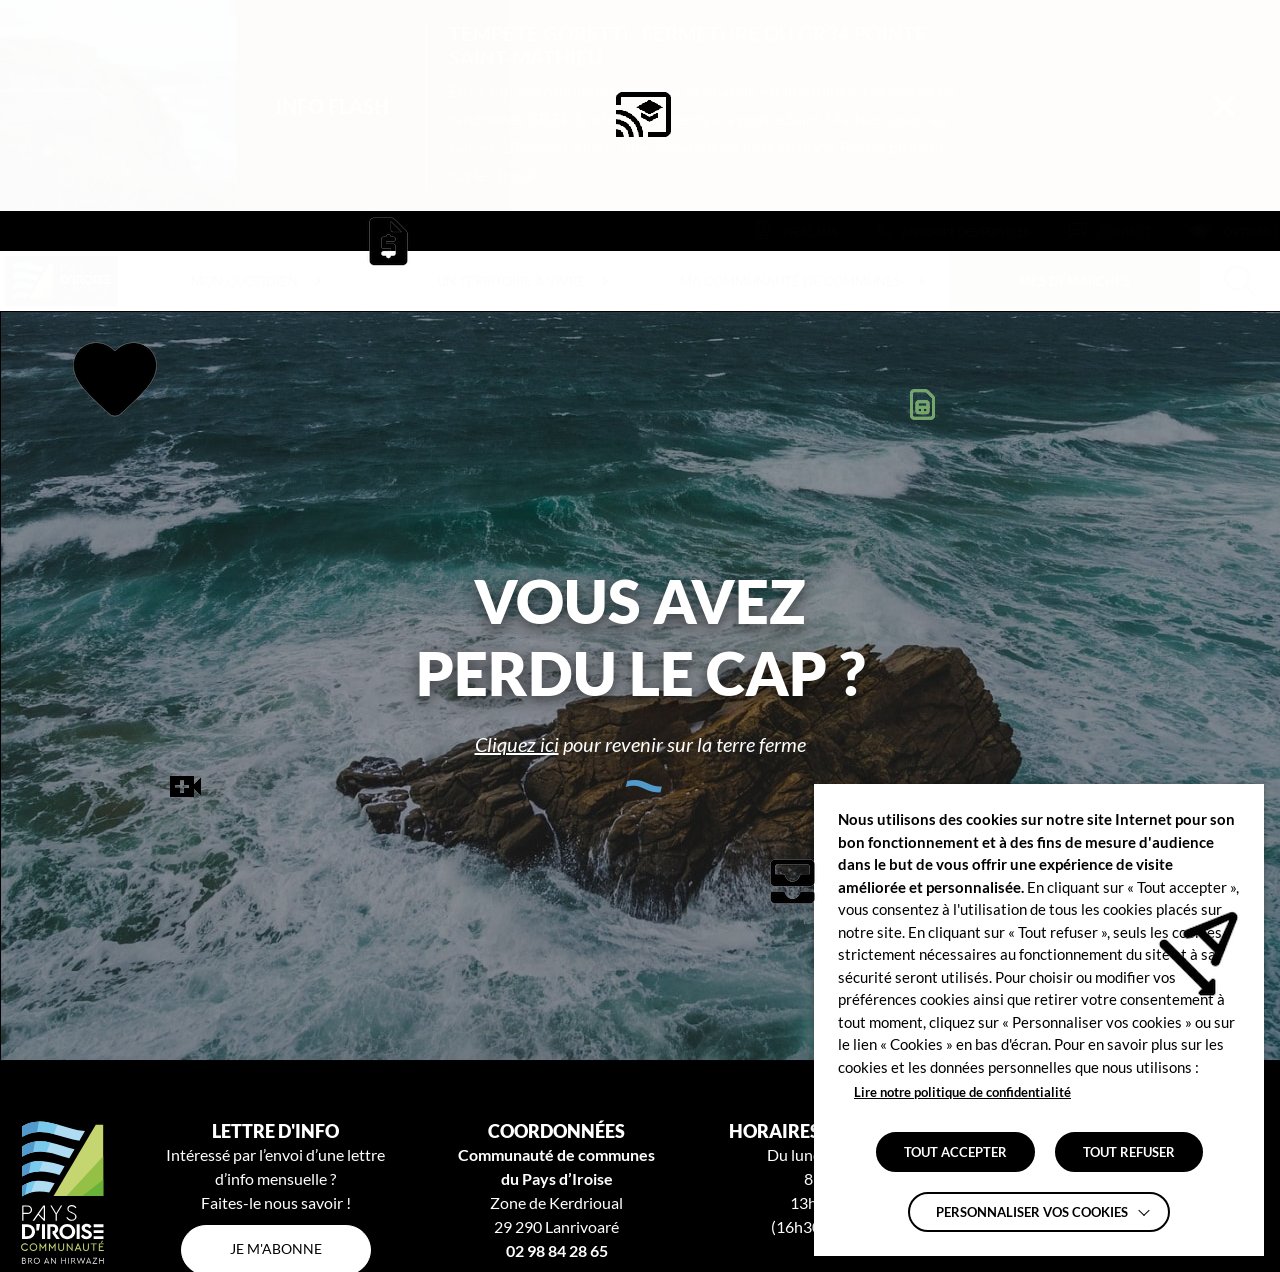 This screenshot has width=1280, height=1272. Describe the element at coordinates (643, 114) in the screenshot. I see `cast or share screen to classroom display` at that location.